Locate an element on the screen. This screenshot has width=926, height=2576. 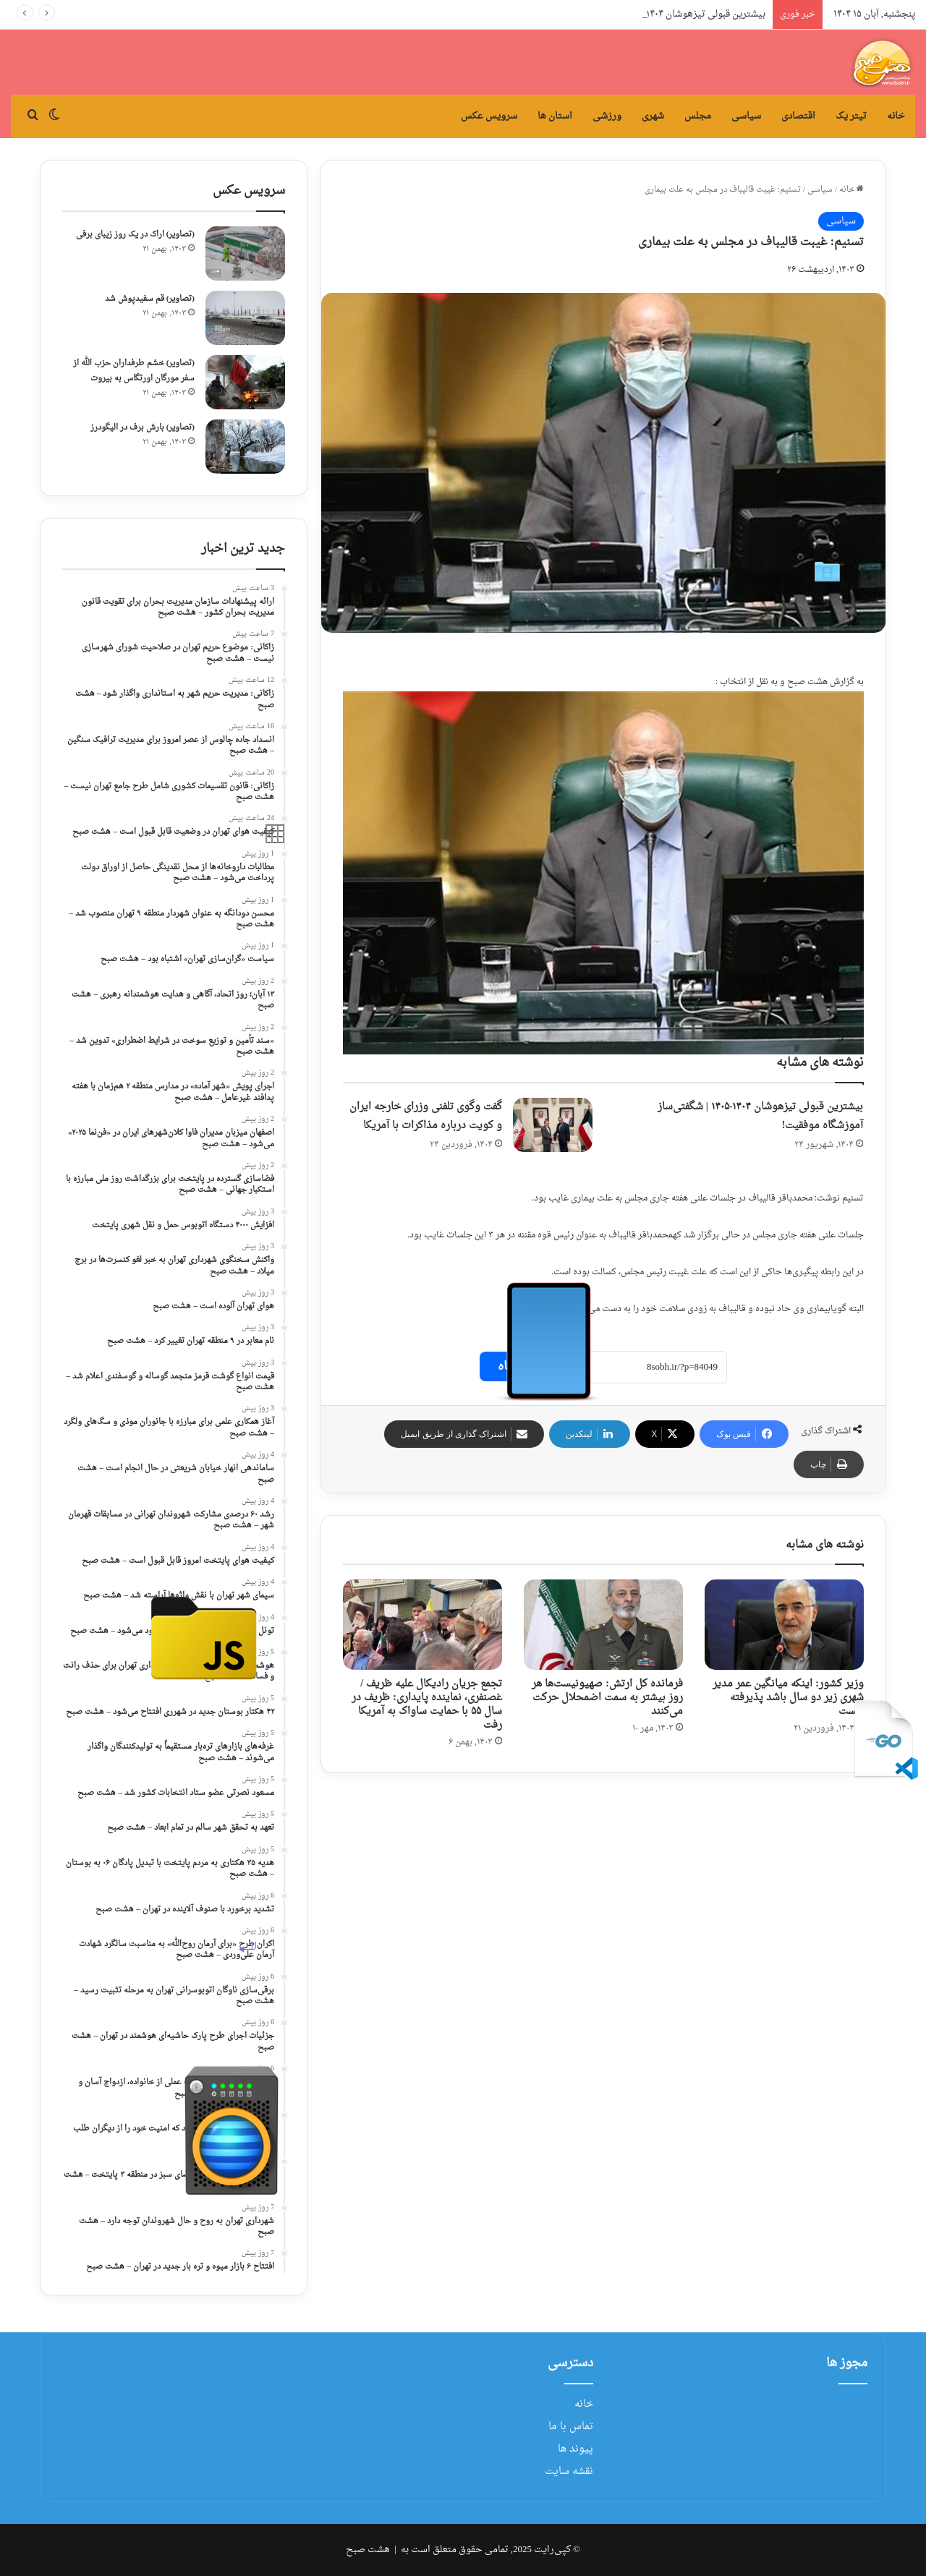
connected iPad device is located at coordinates (548, 1342).